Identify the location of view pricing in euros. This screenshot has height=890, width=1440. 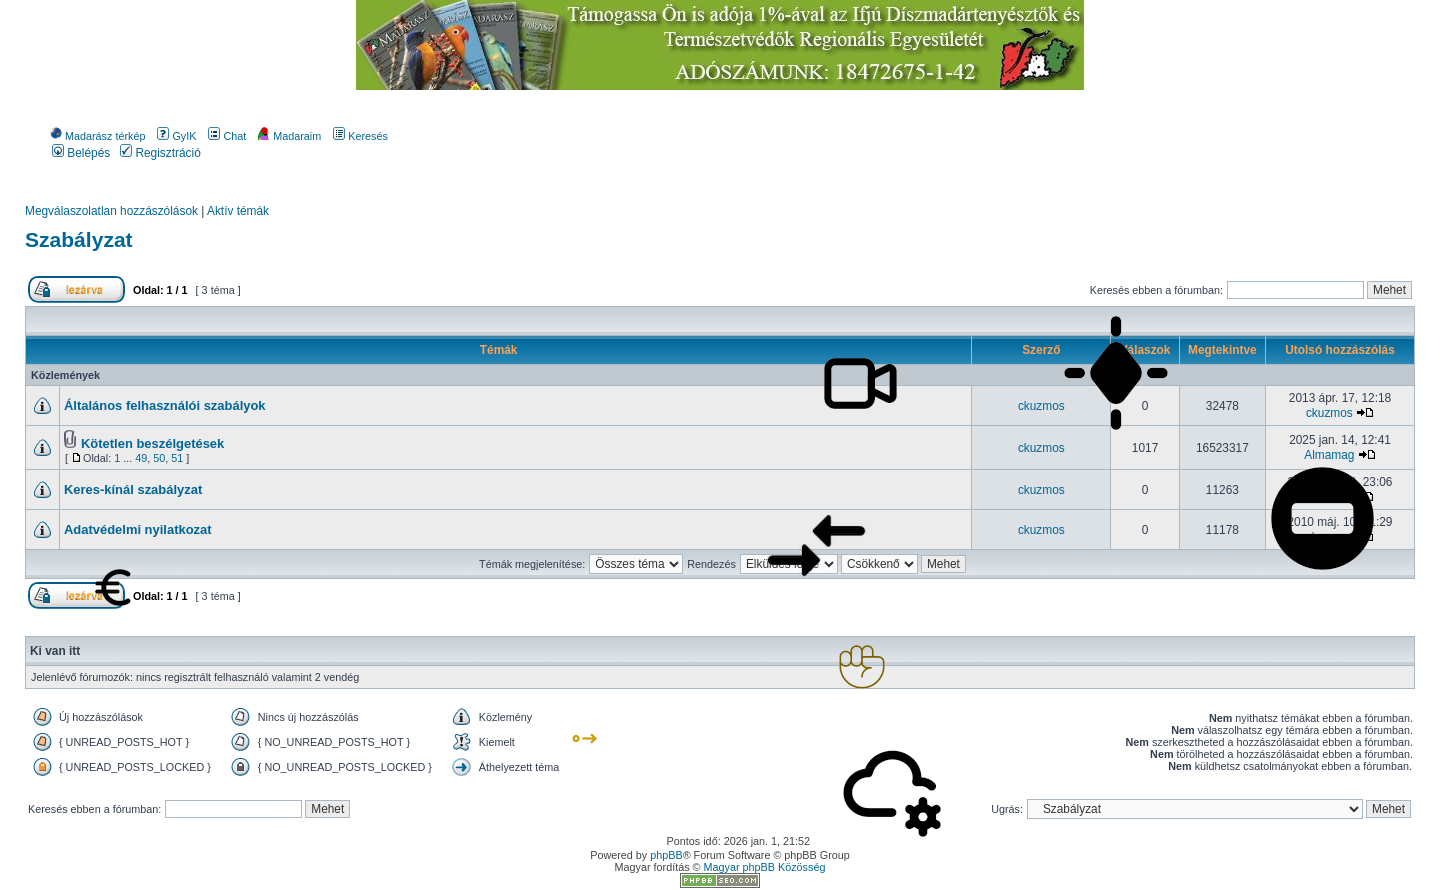
(113, 587).